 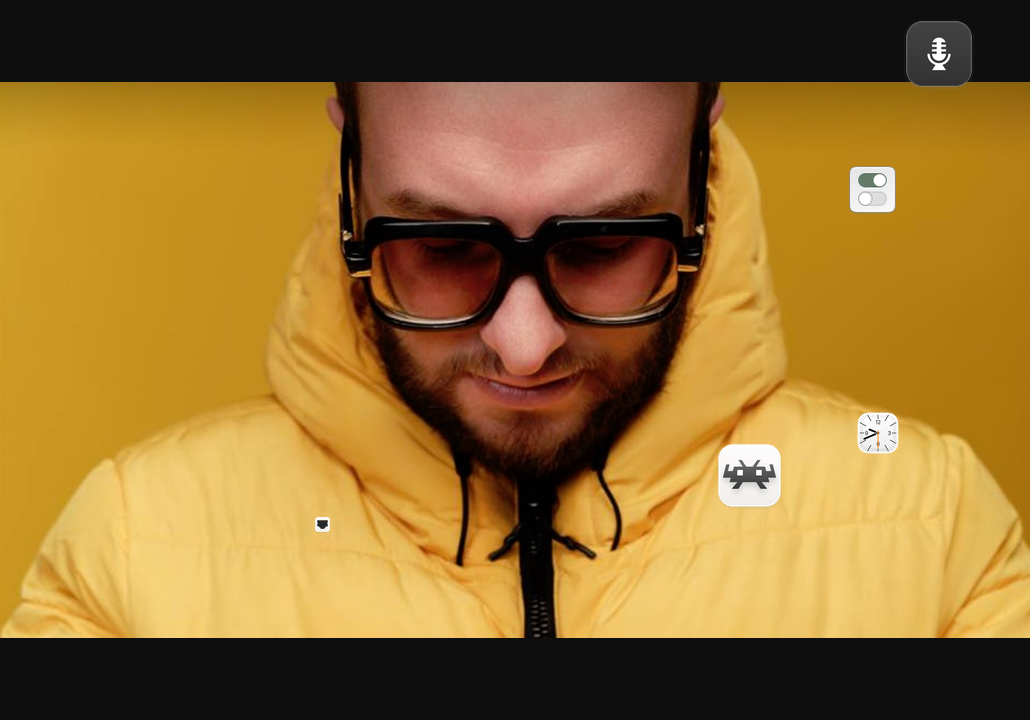 I want to click on open ethernet network preferences, so click(x=322, y=524).